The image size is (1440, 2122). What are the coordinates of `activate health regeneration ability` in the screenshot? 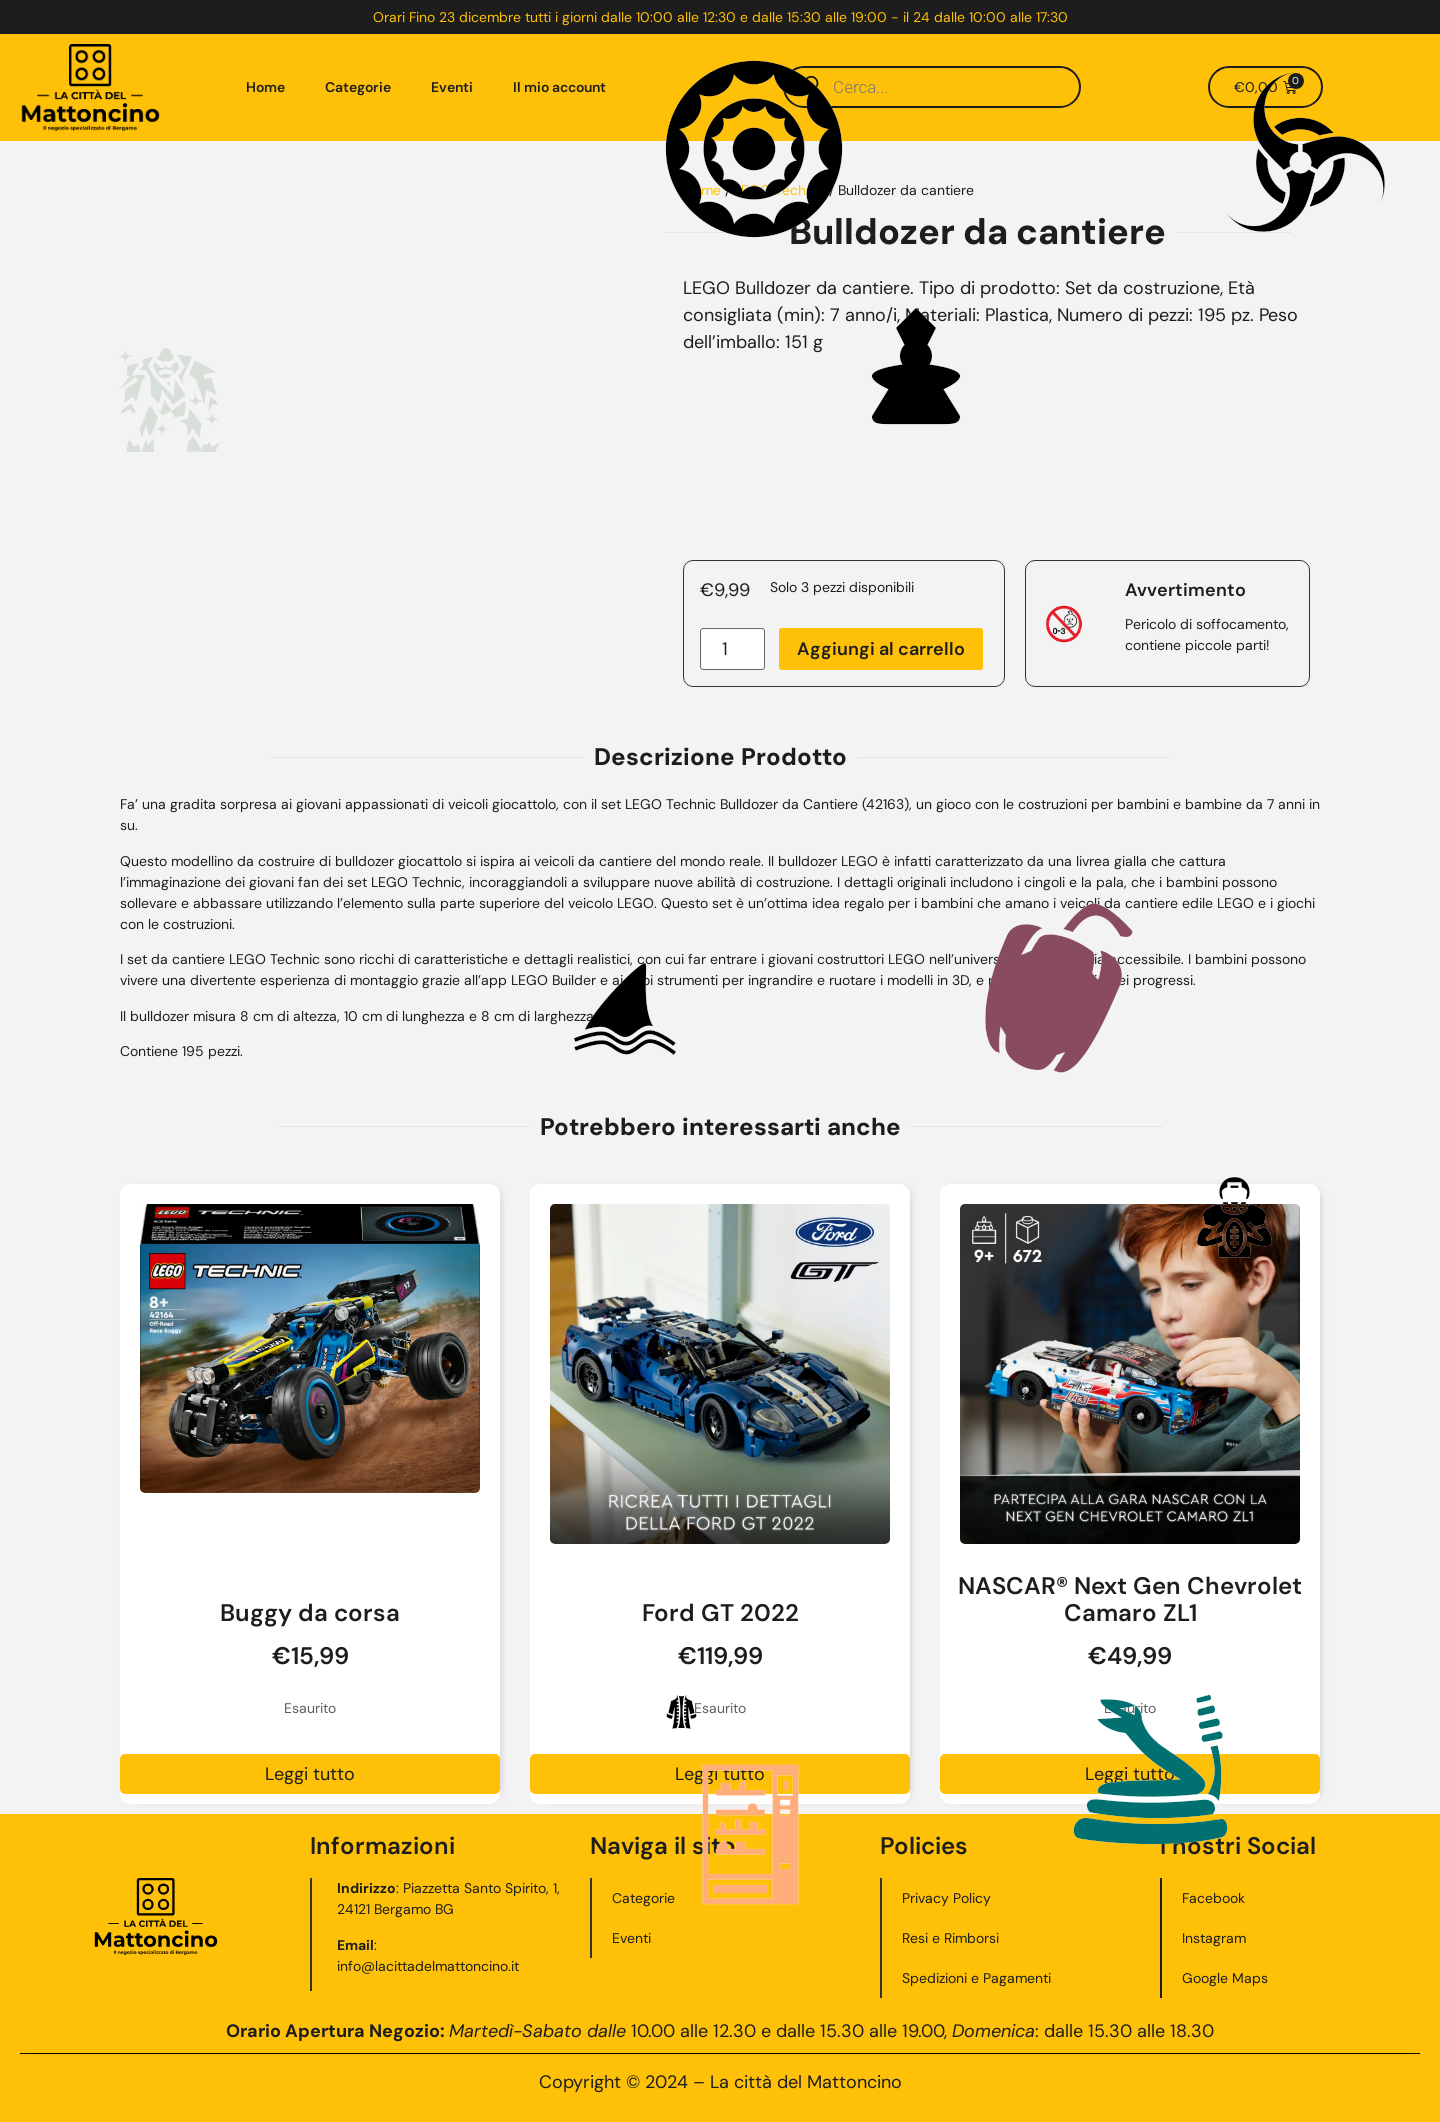 It's located at (1305, 152).